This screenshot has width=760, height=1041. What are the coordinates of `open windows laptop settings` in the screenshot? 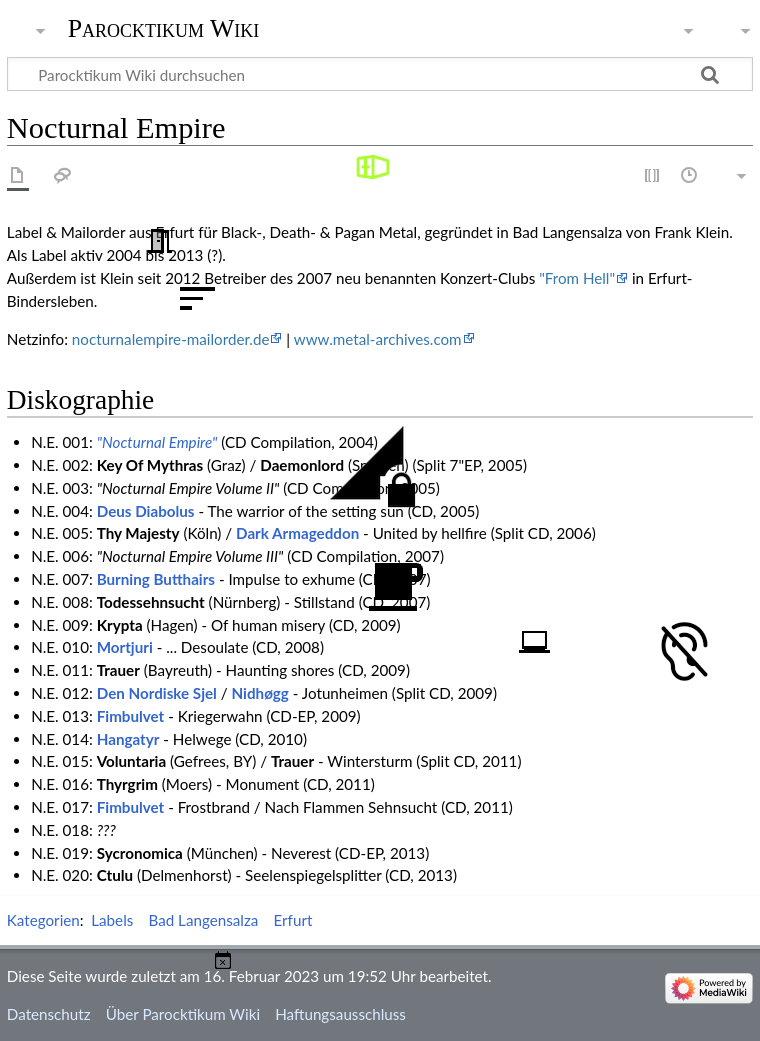 It's located at (534, 642).